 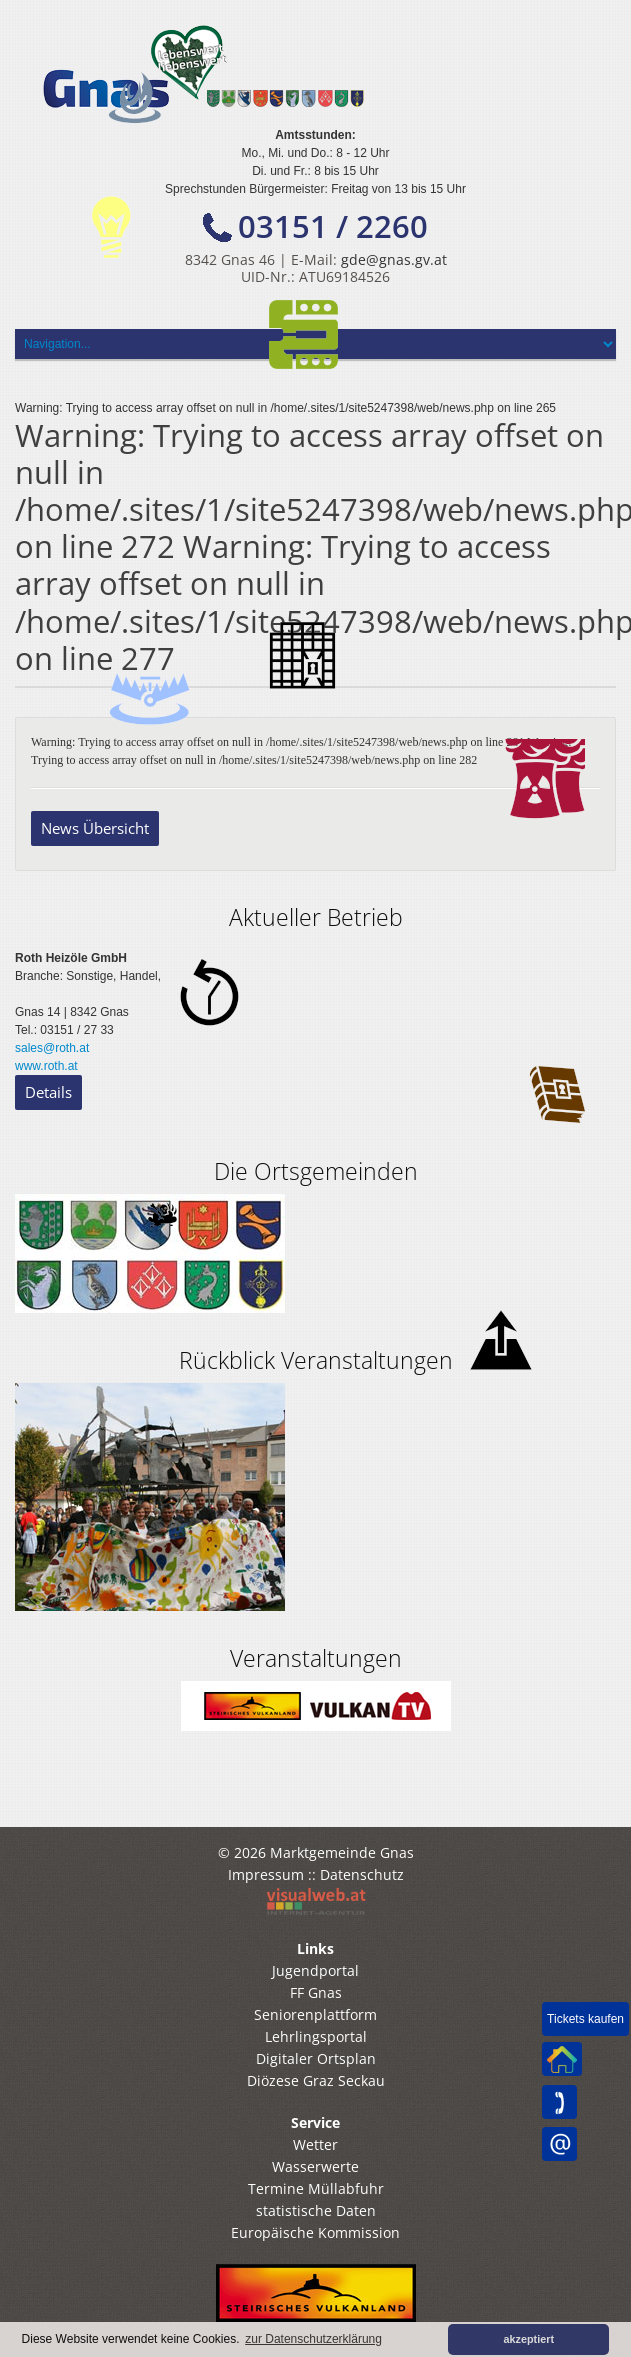 I want to click on undo or revert to a previous state, so click(x=209, y=996).